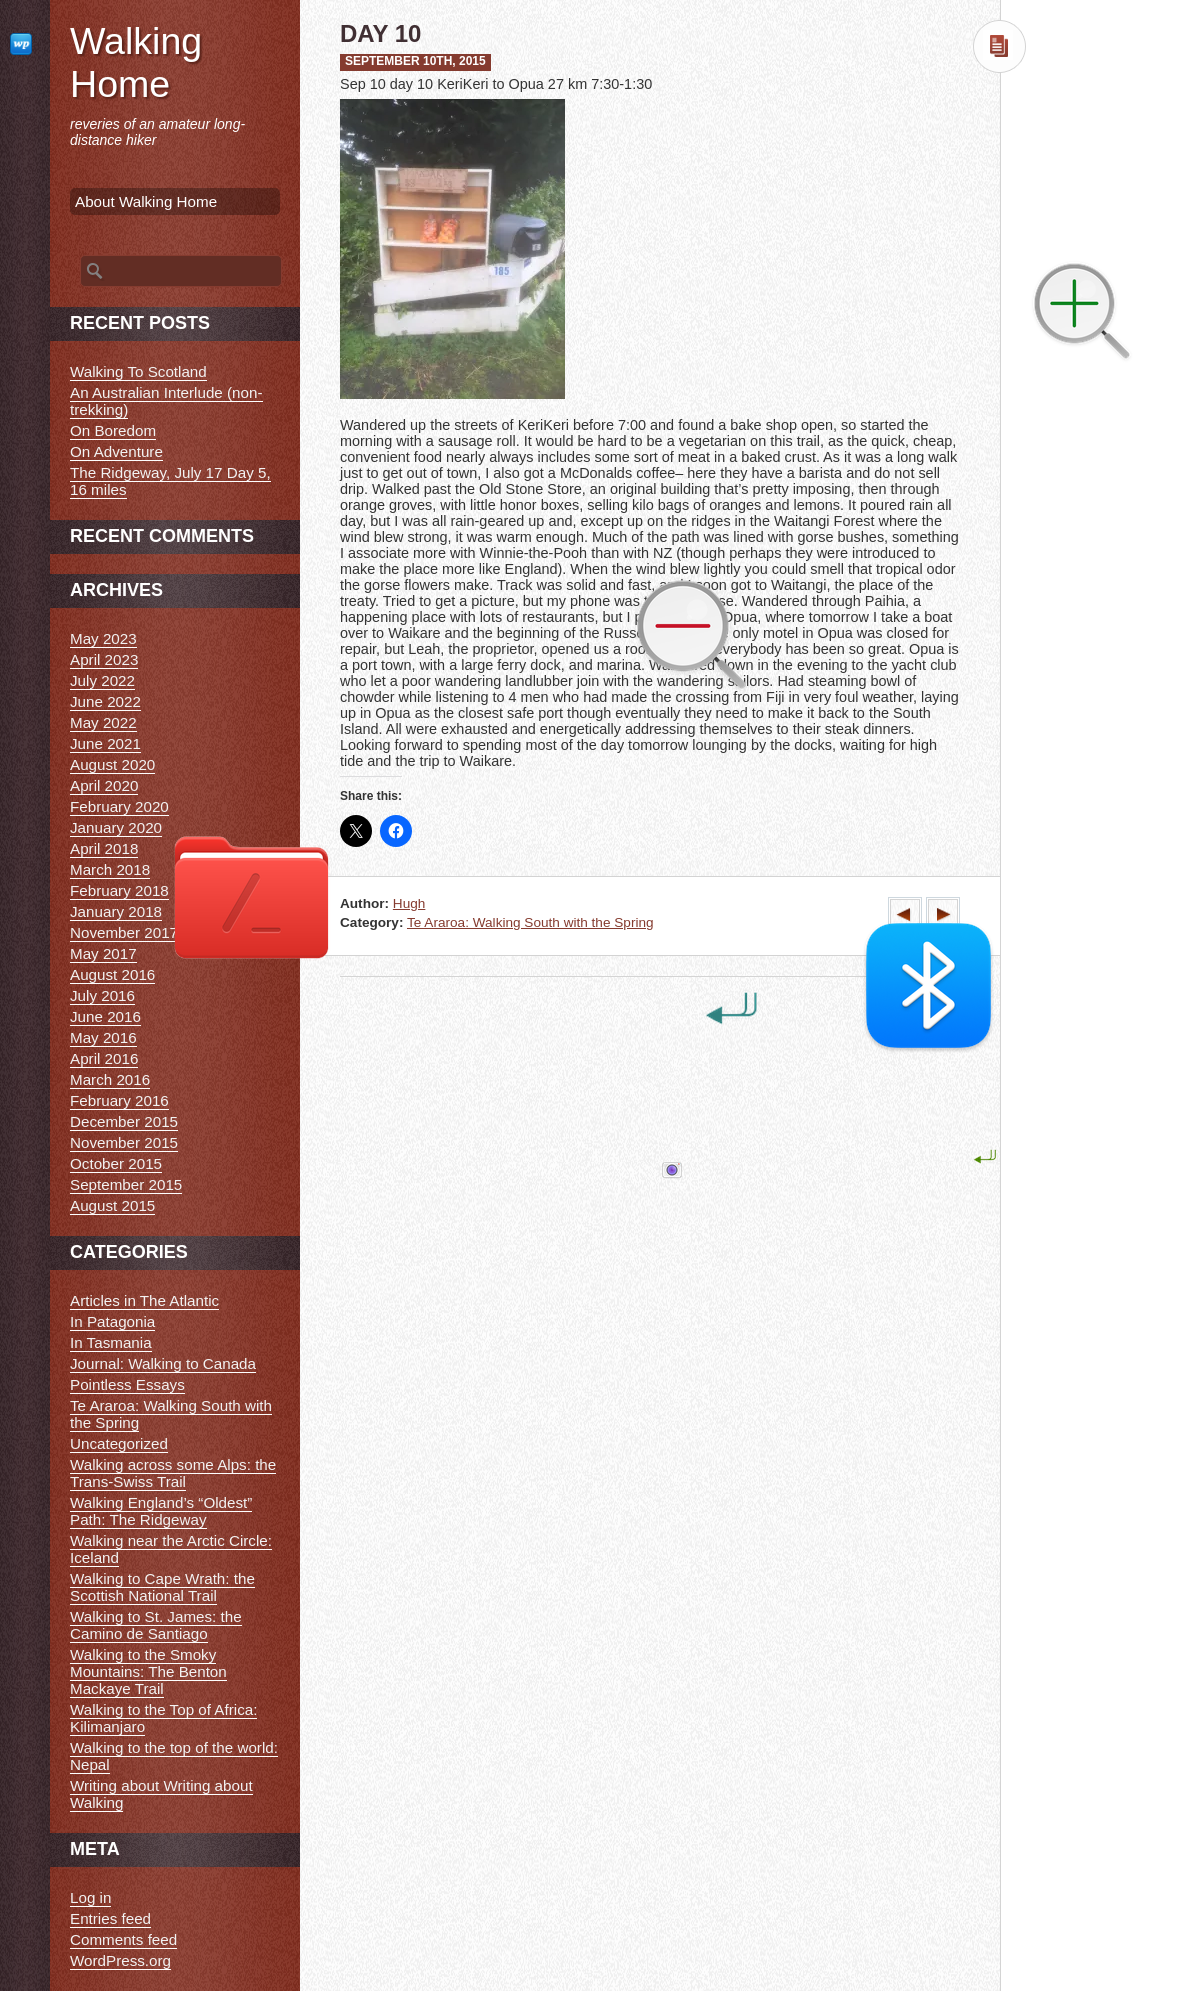 Image resolution: width=1186 pixels, height=1991 pixels. What do you see at coordinates (690, 633) in the screenshot?
I see `zoom out on file preview` at bounding box center [690, 633].